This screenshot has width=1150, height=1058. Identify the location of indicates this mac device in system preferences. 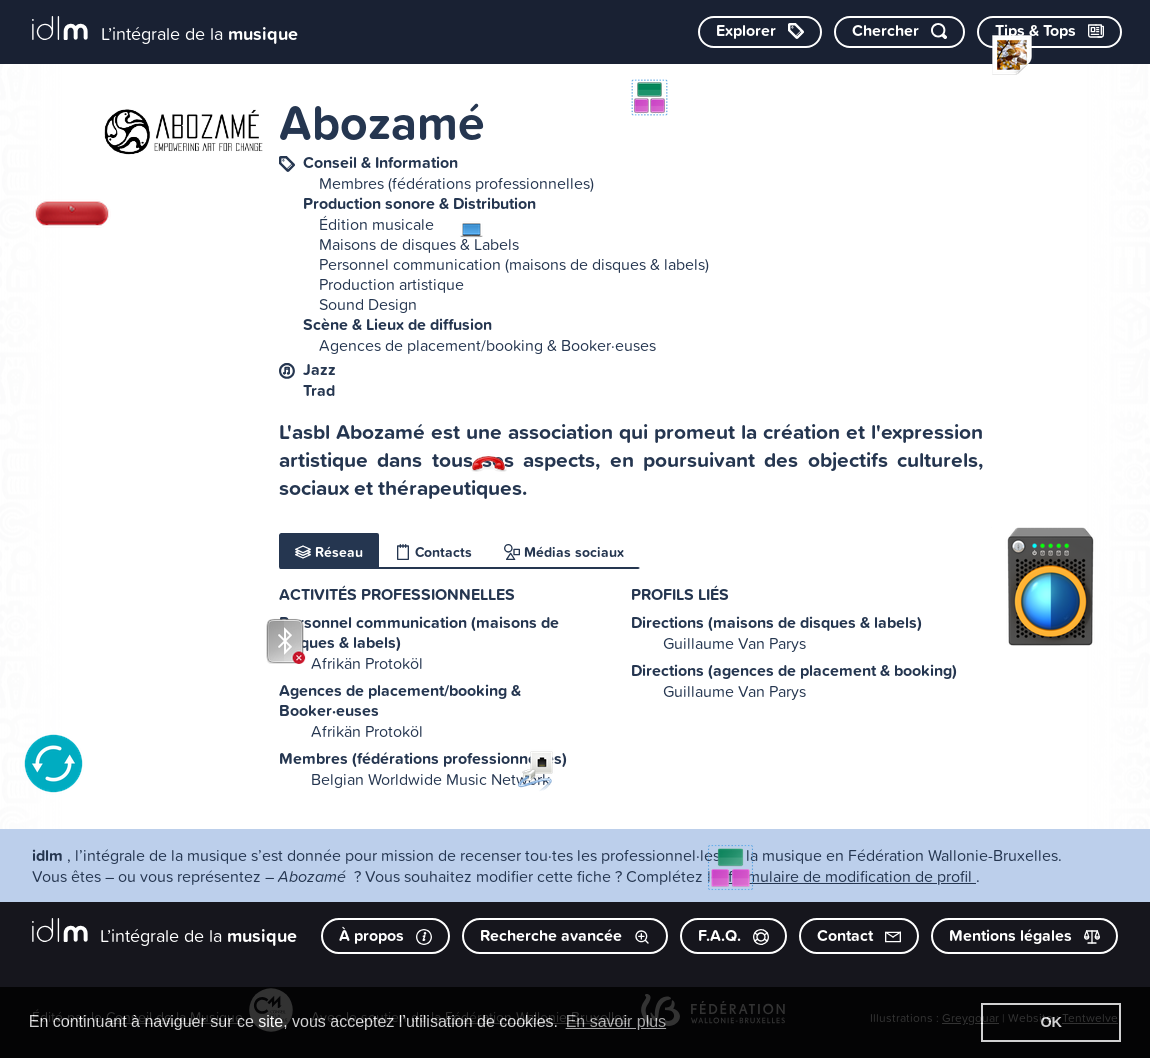
(471, 229).